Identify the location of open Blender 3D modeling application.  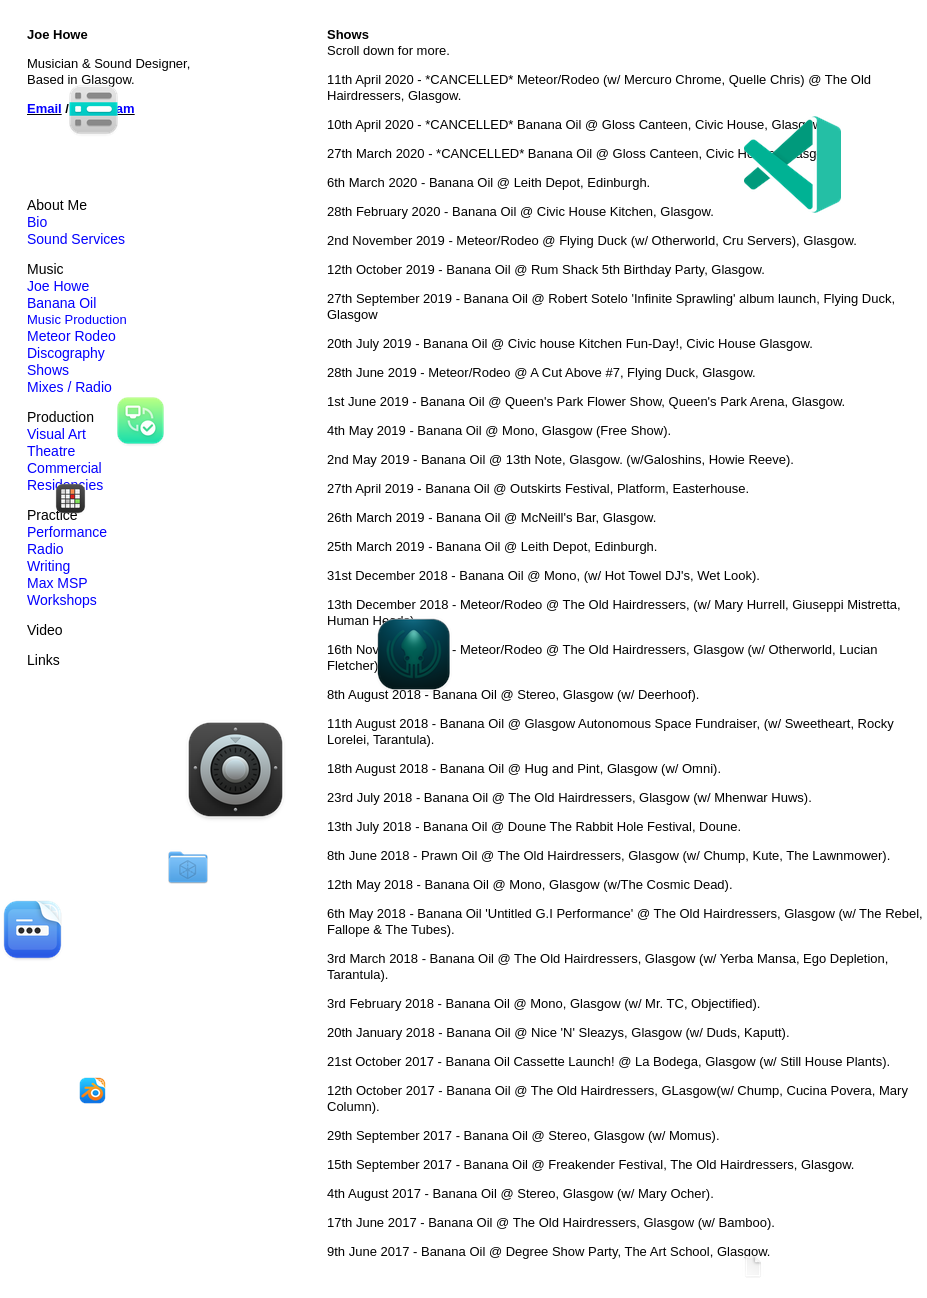
(92, 1090).